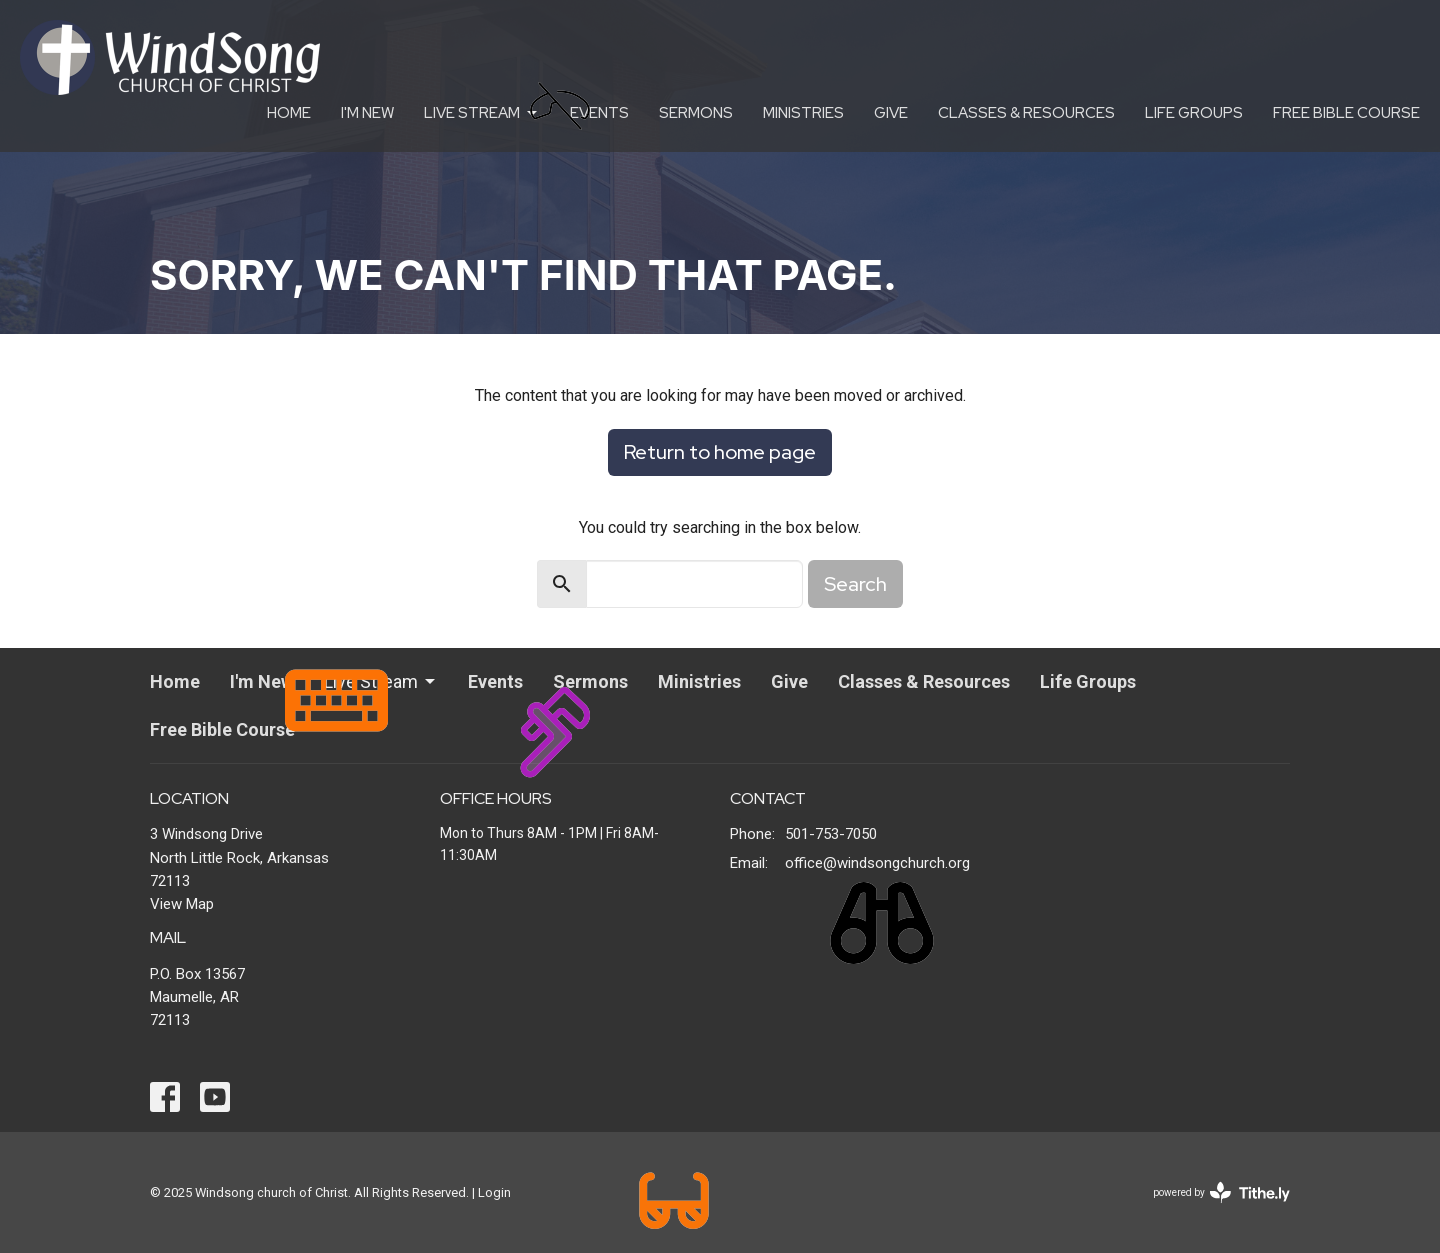 The height and width of the screenshot is (1253, 1440). Describe the element at coordinates (336, 700) in the screenshot. I see `open the on-screen keyboard` at that location.